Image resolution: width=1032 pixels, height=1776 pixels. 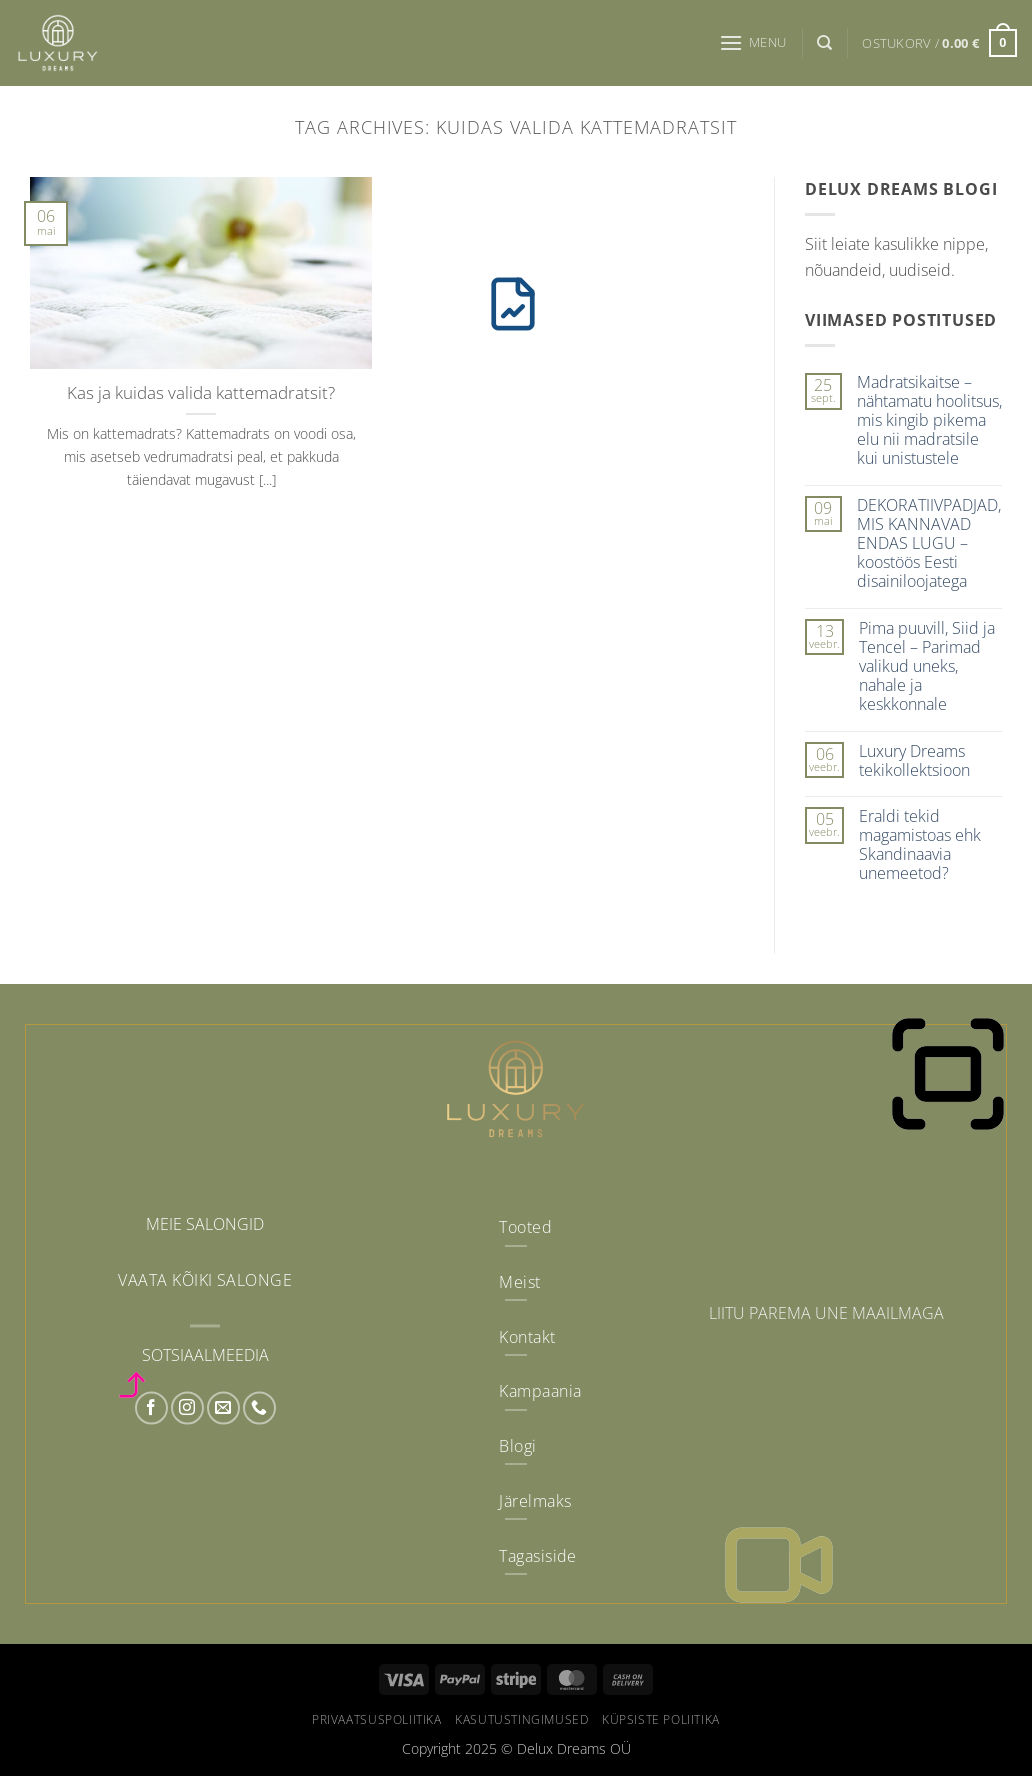 I want to click on start a video call, so click(x=779, y=1565).